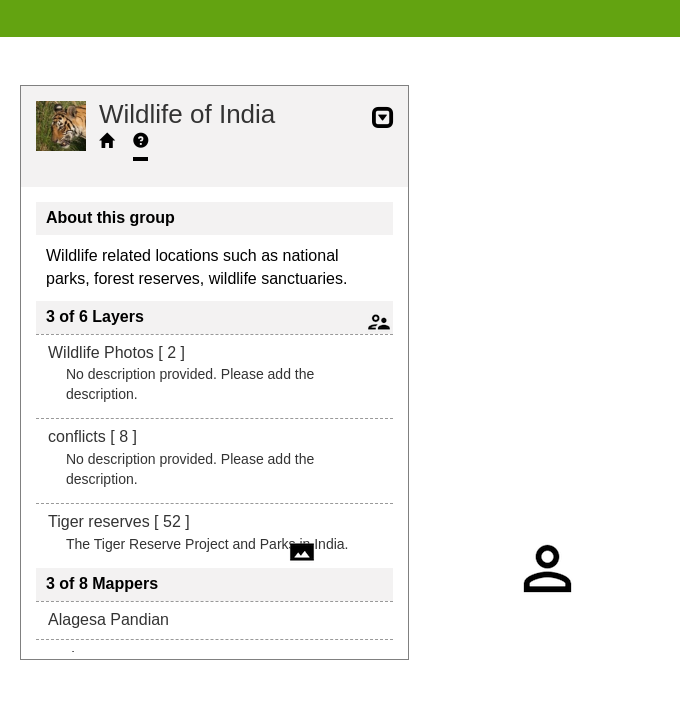  Describe the element at coordinates (379, 322) in the screenshot. I see `manage team members or user accounts` at that location.